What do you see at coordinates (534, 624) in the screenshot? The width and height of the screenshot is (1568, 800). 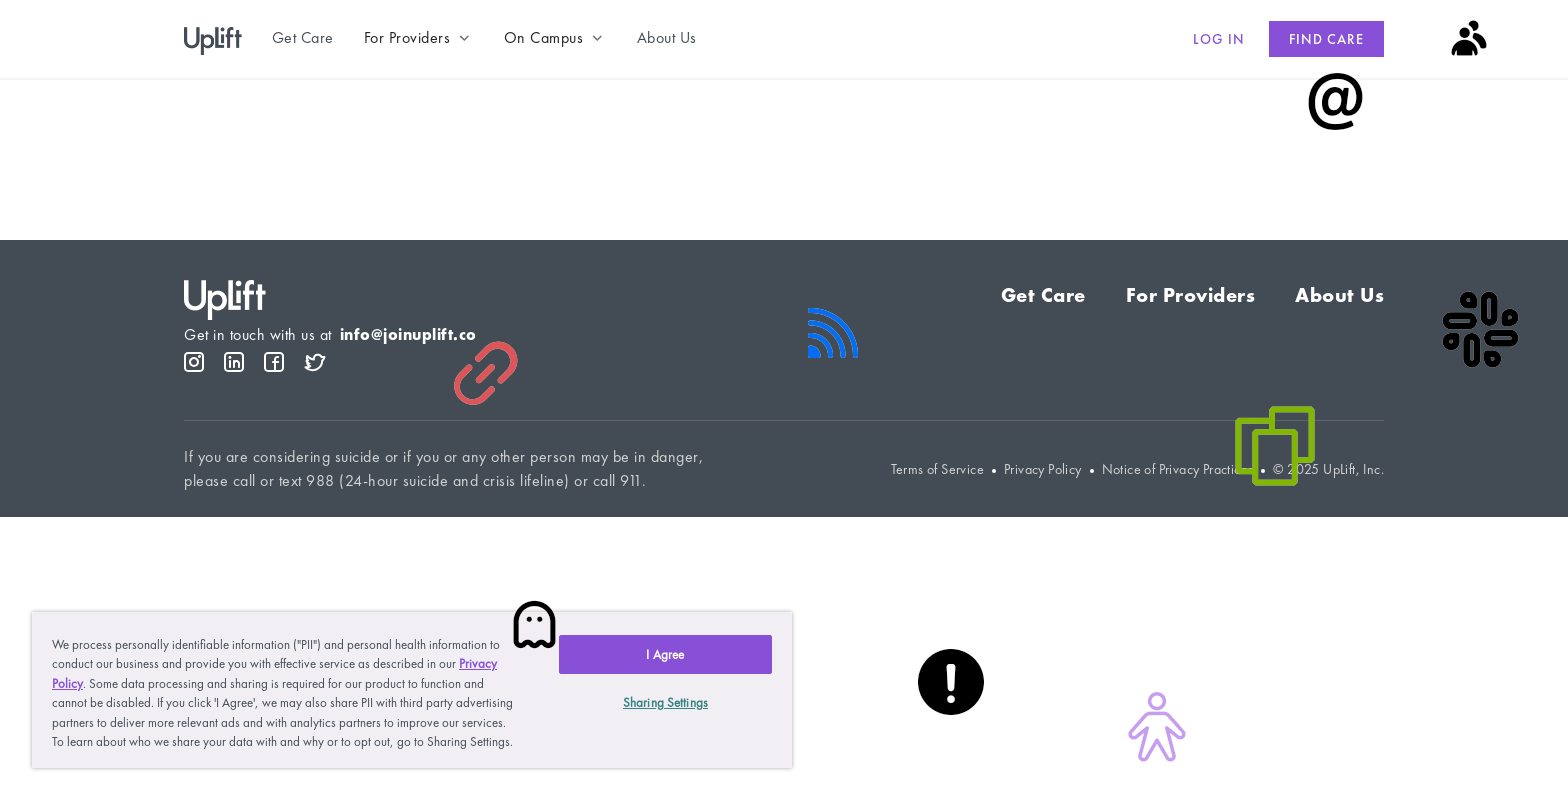 I see `toggle ghost mode or invisible status` at bounding box center [534, 624].